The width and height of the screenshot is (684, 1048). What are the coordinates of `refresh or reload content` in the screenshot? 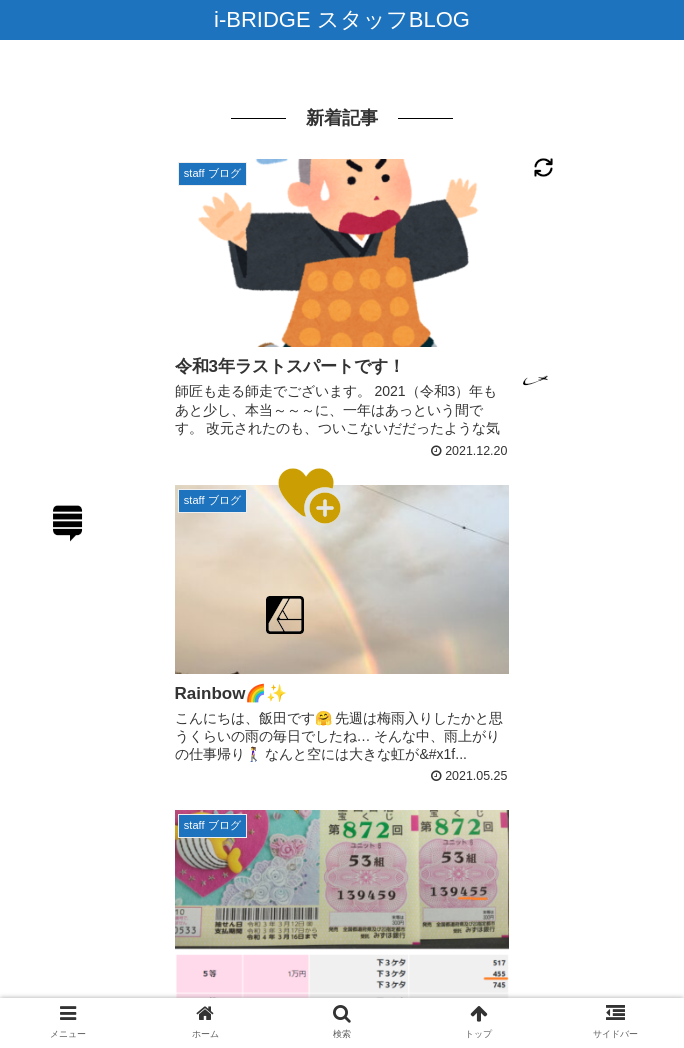 It's located at (543, 167).